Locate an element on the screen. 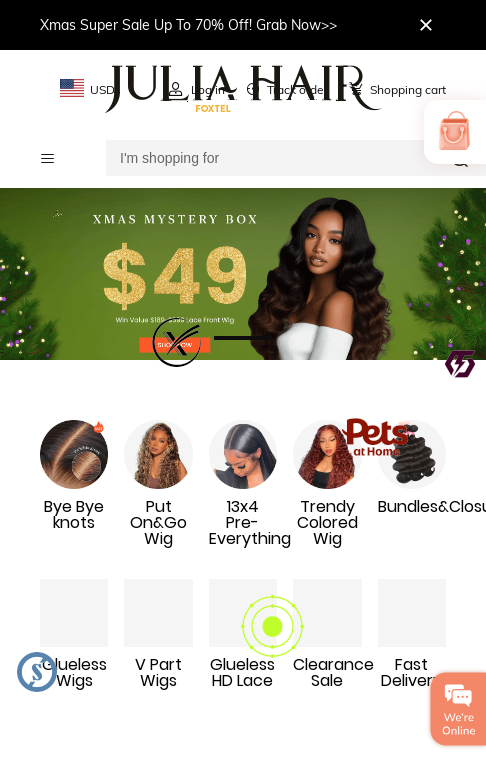  visit the Pets at Home website or app is located at coordinates (375, 437).